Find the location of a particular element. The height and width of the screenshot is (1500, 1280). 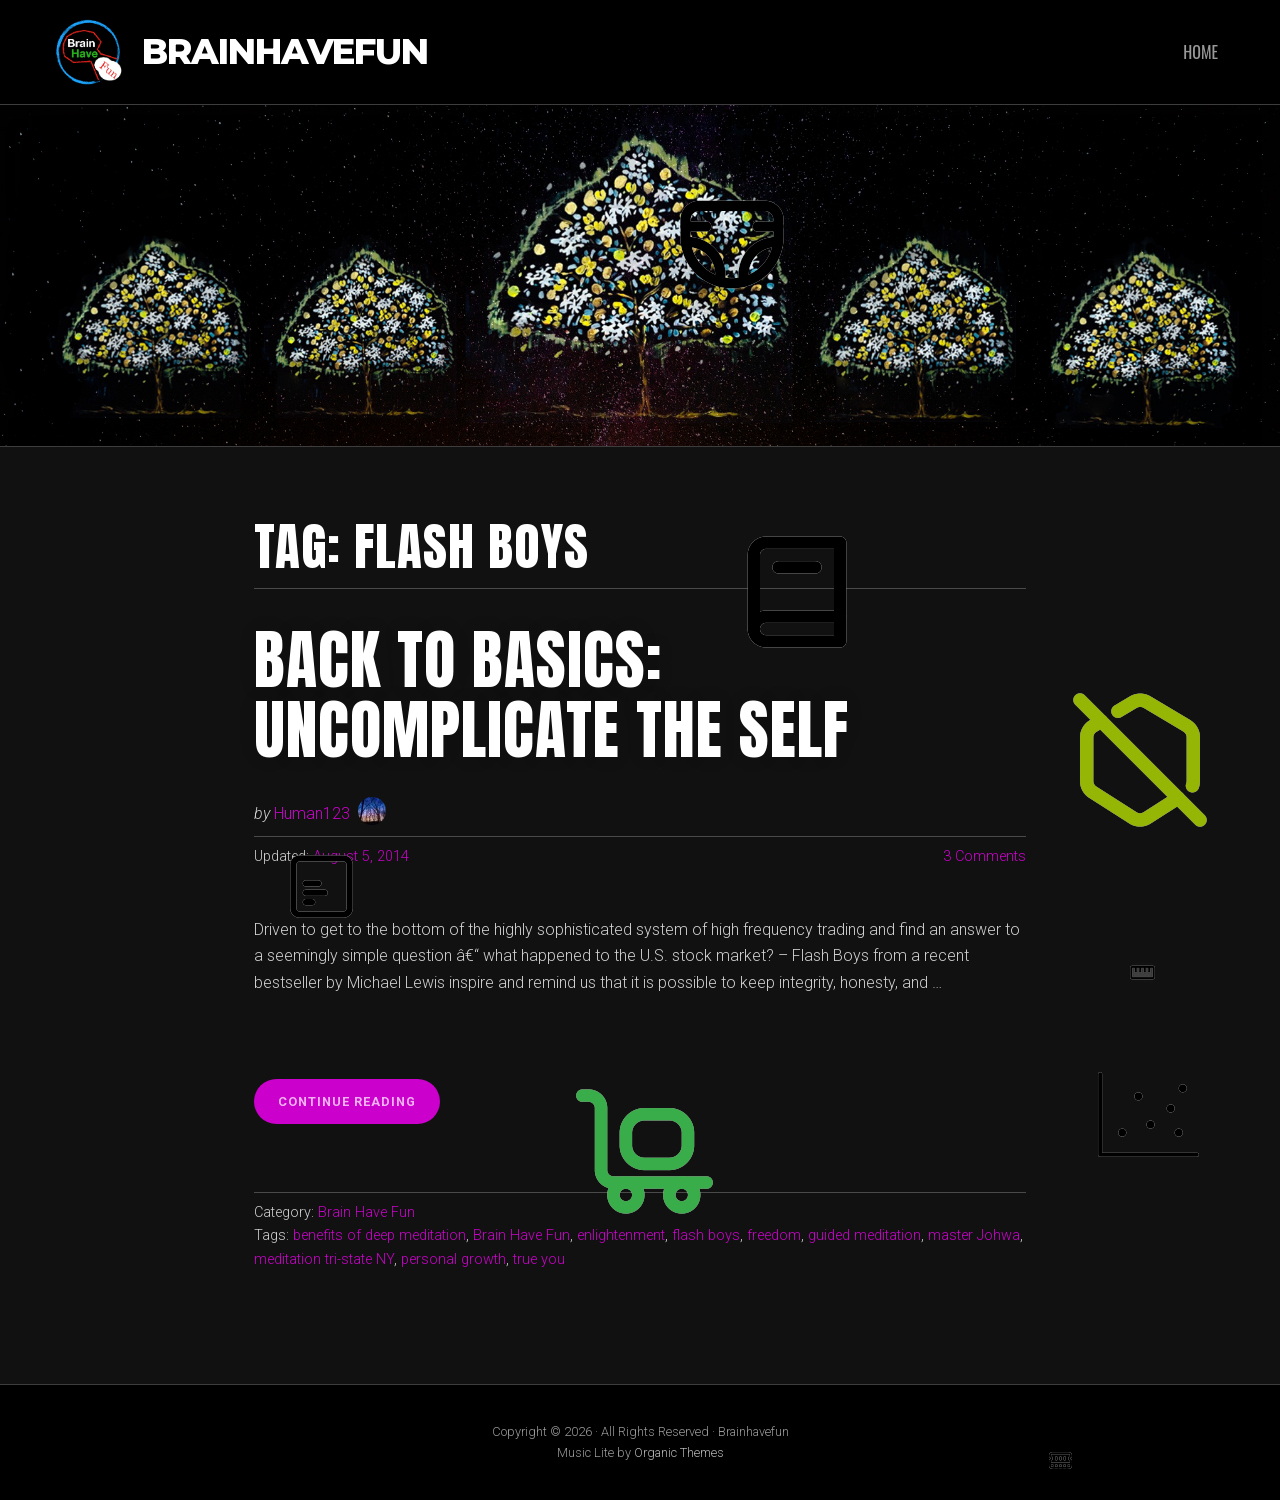

open a book or reading app is located at coordinates (797, 592).